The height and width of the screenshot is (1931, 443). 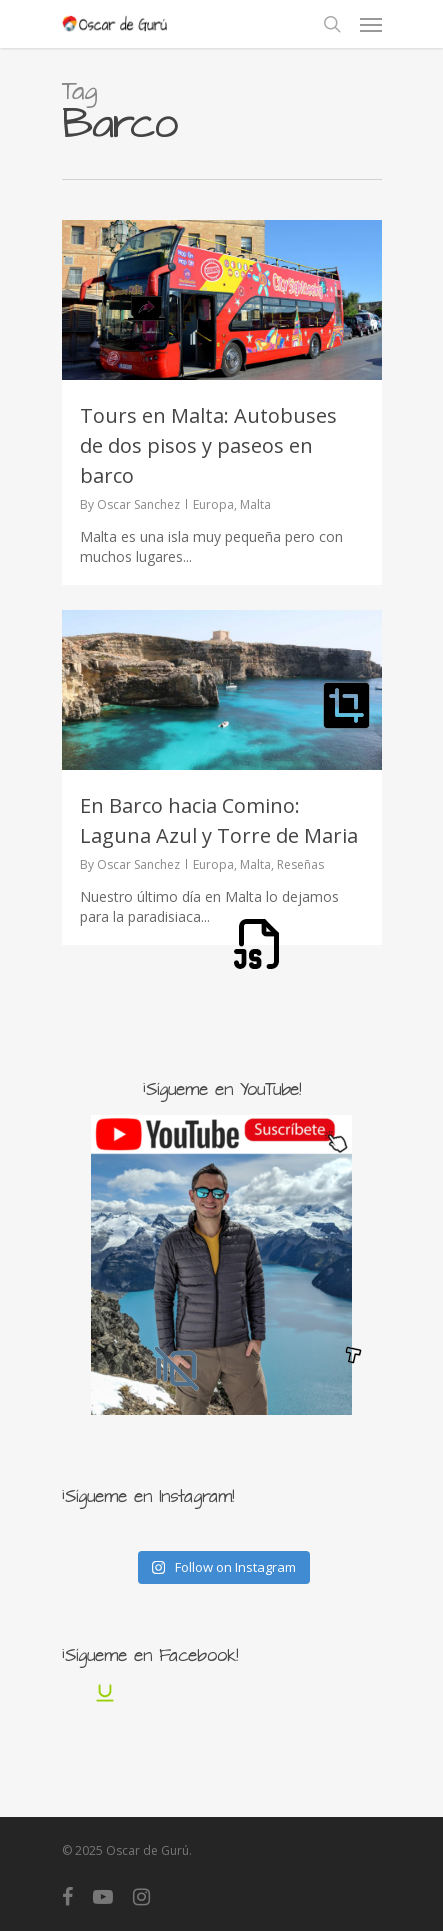 What do you see at coordinates (346, 705) in the screenshot?
I see `crop an image or photo` at bounding box center [346, 705].